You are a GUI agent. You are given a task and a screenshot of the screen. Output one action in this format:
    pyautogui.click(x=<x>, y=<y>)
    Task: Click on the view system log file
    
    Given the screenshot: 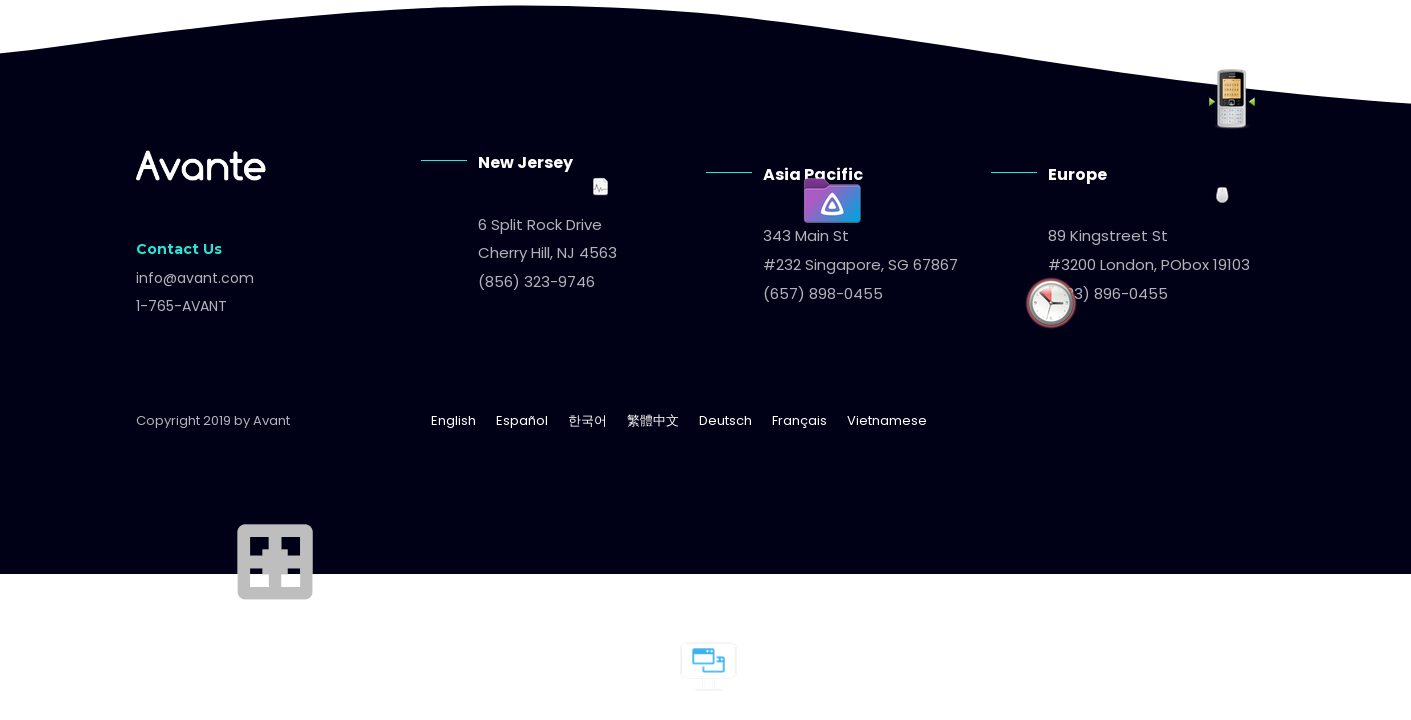 What is the action you would take?
    pyautogui.click(x=600, y=186)
    